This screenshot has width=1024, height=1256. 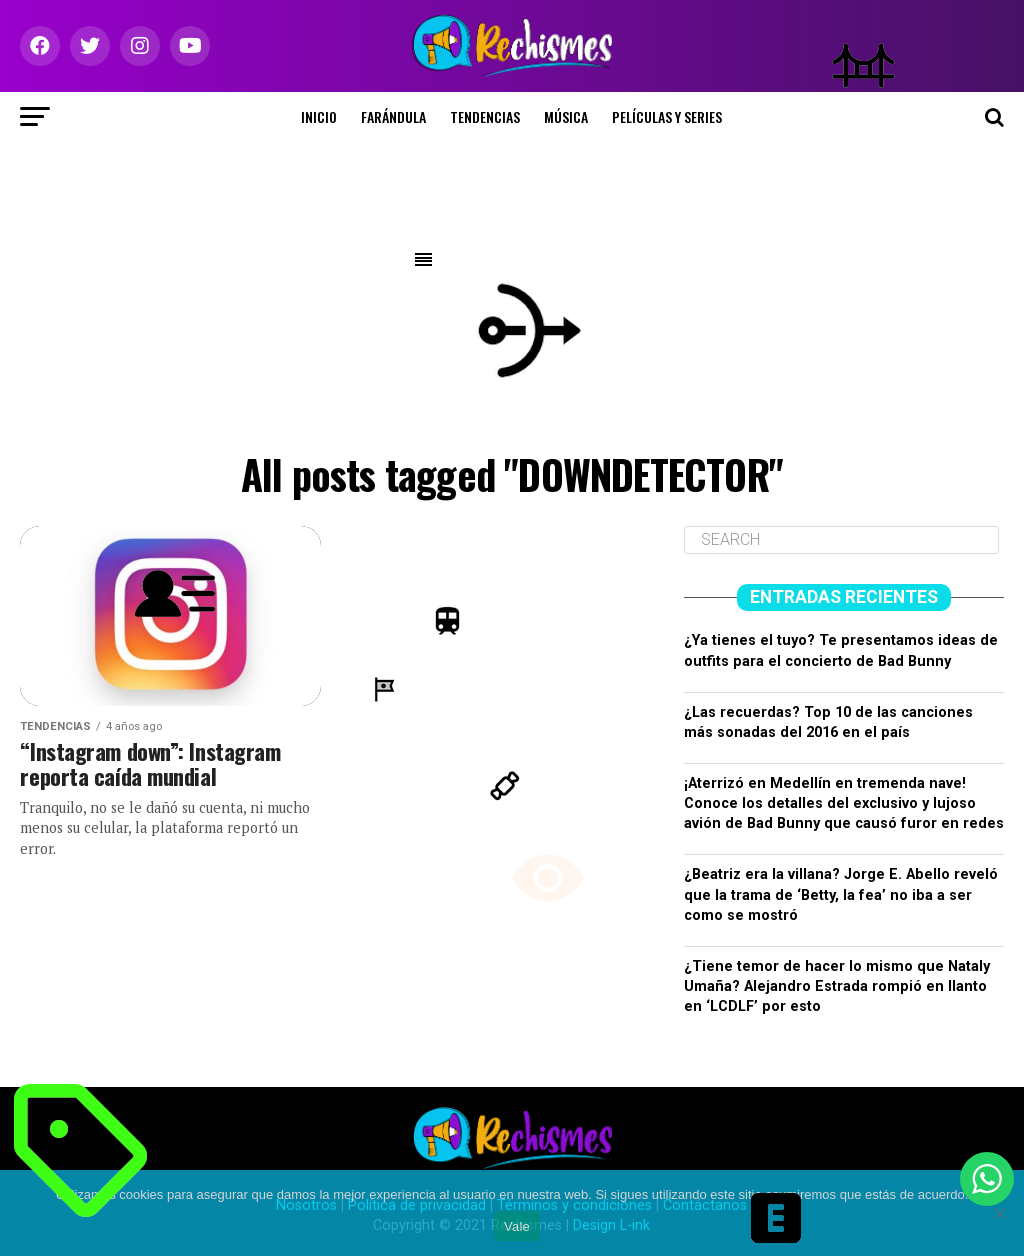 I want to click on add or manage tags, so click(x=77, y=1147).